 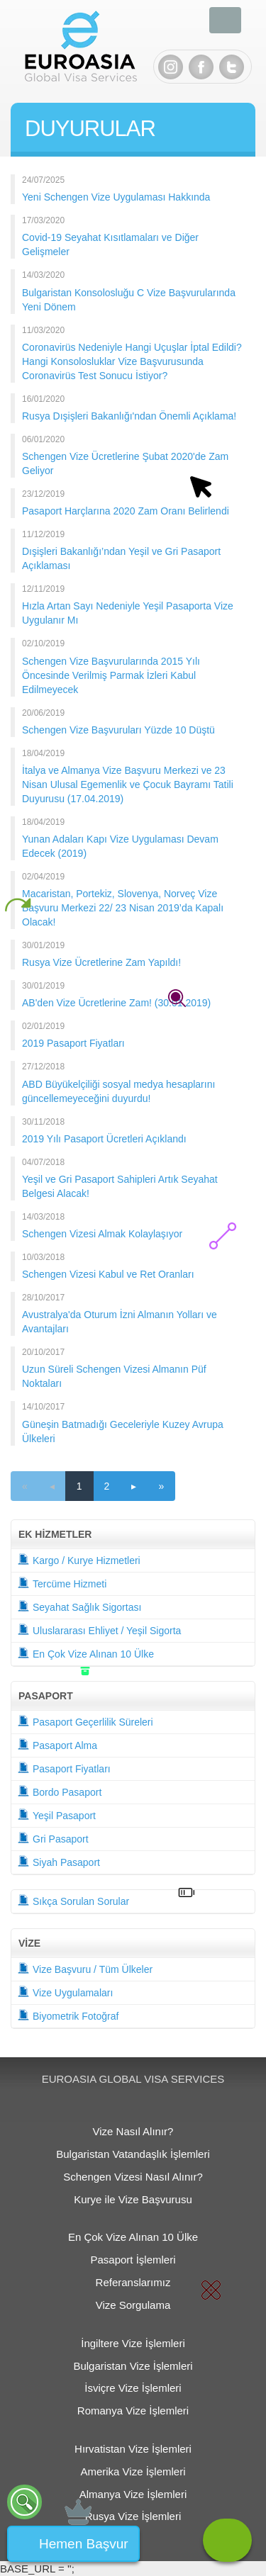 What do you see at coordinates (223, 1236) in the screenshot?
I see `draw a line between two points` at bounding box center [223, 1236].